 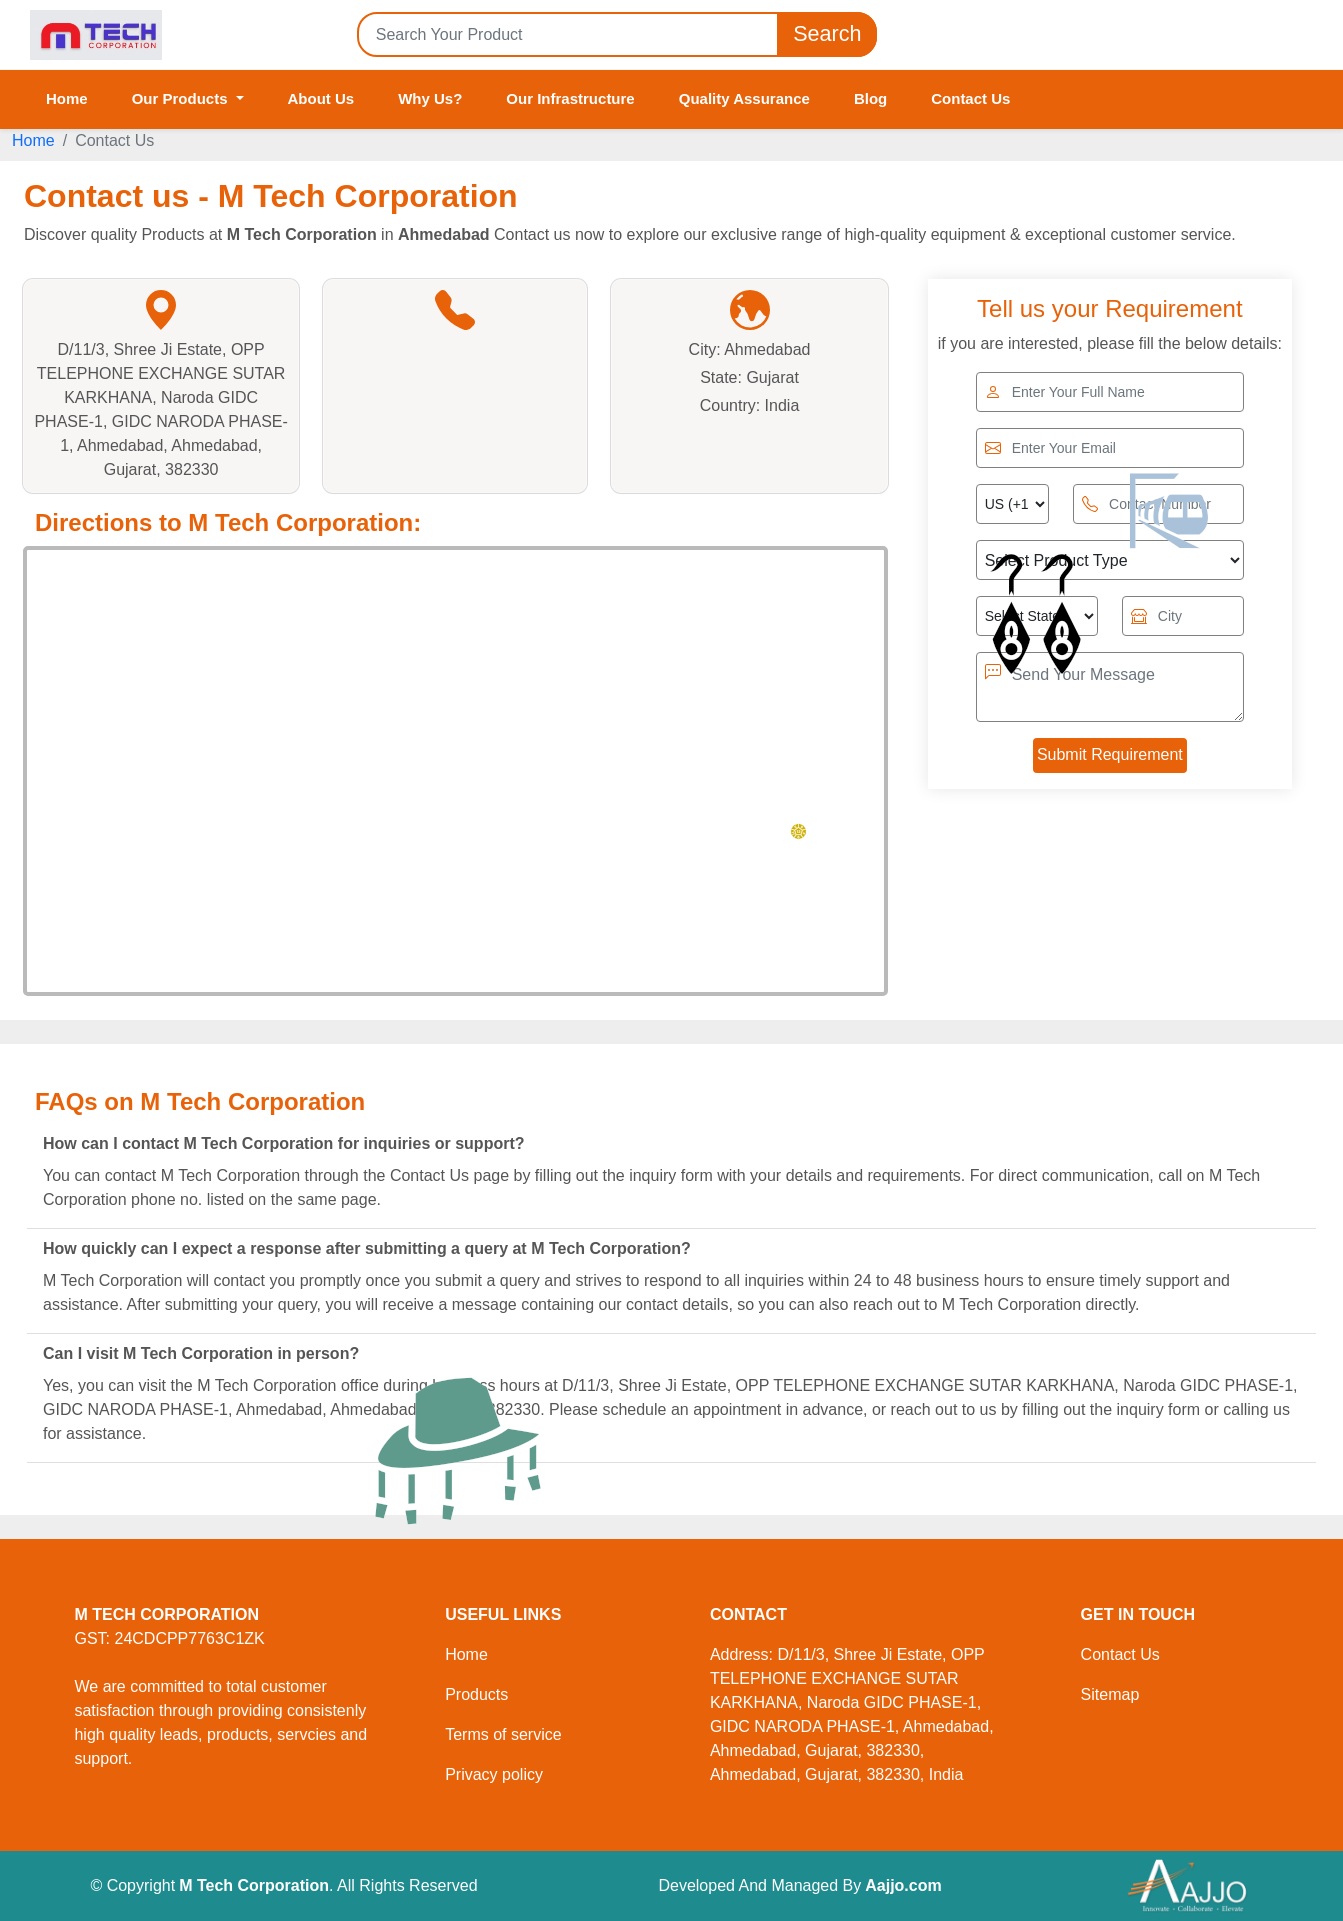 What do you see at coordinates (458, 1451) in the screenshot?
I see `select australian or outback themed character` at bounding box center [458, 1451].